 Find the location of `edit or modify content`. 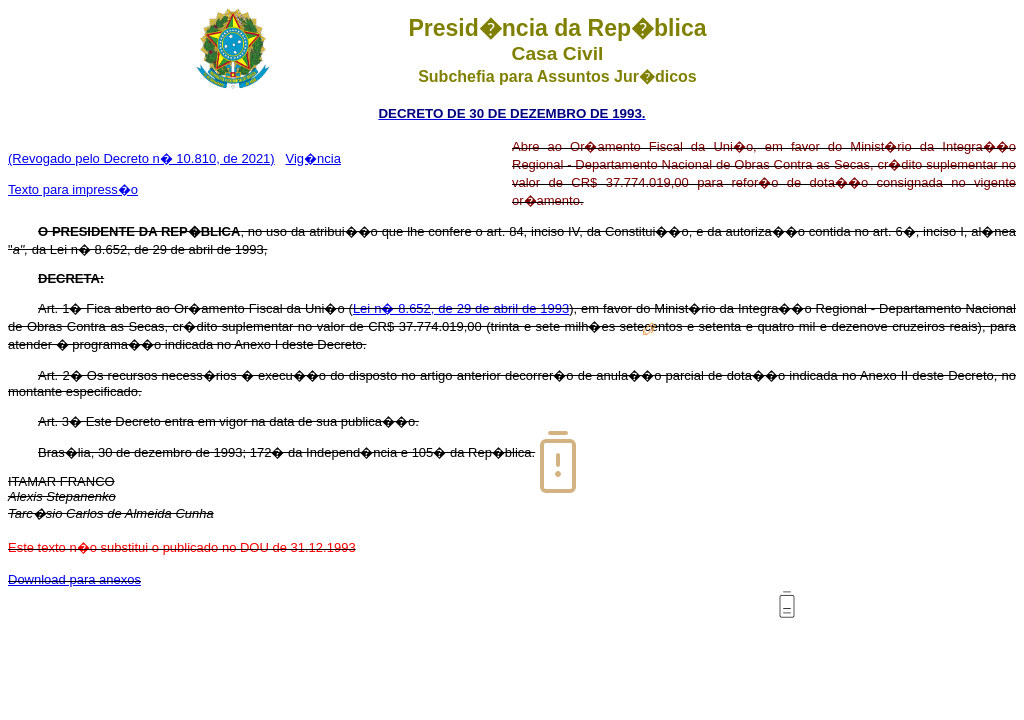

edit or modify content is located at coordinates (649, 329).